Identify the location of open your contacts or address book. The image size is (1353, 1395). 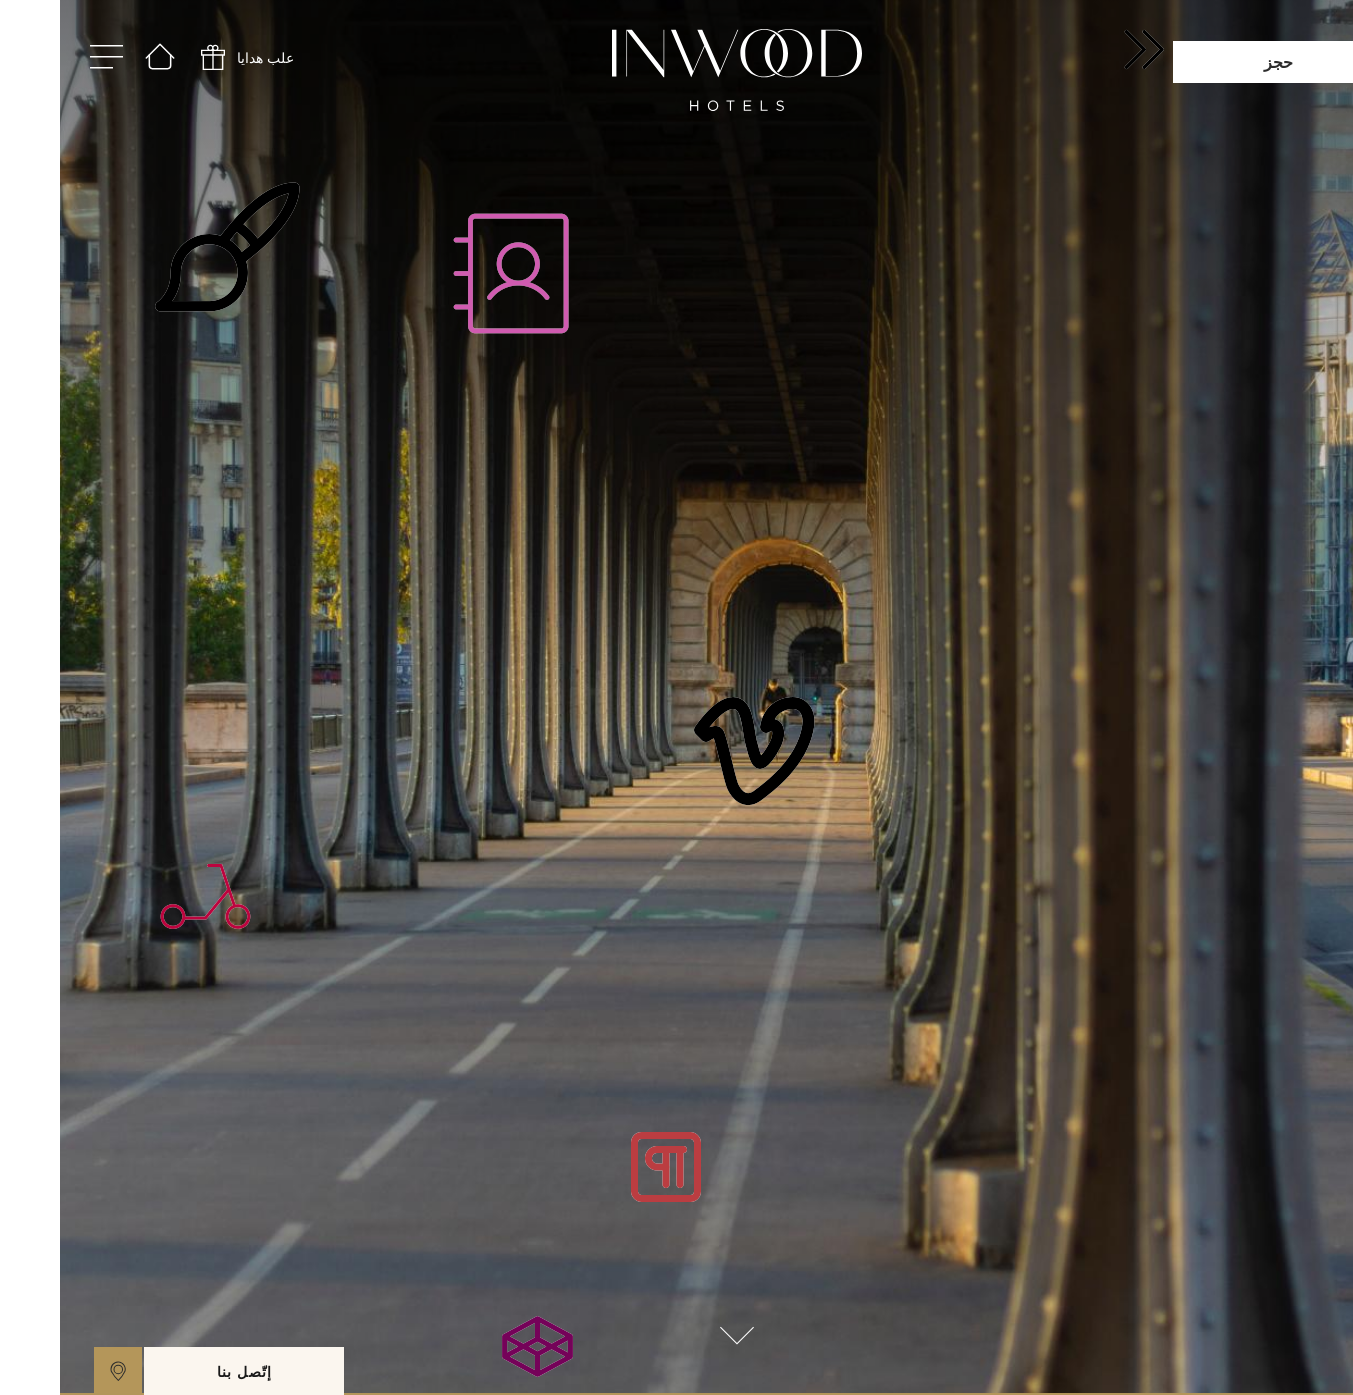
(513, 273).